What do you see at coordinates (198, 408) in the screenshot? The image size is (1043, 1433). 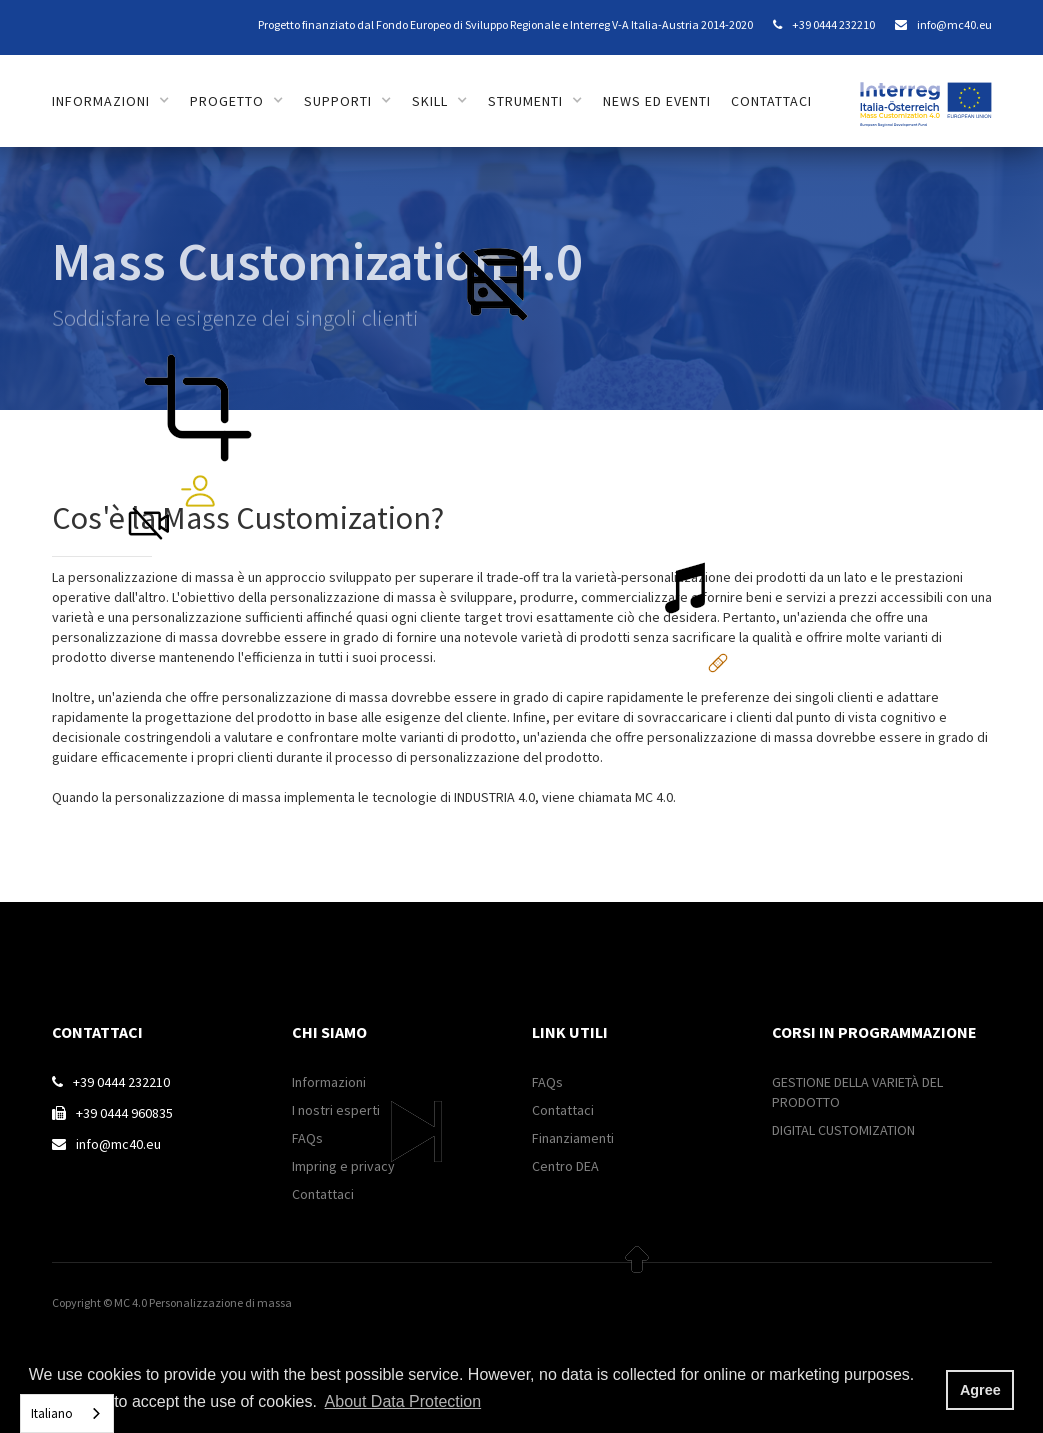 I see `crop an image or photo` at bounding box center [198, 408].